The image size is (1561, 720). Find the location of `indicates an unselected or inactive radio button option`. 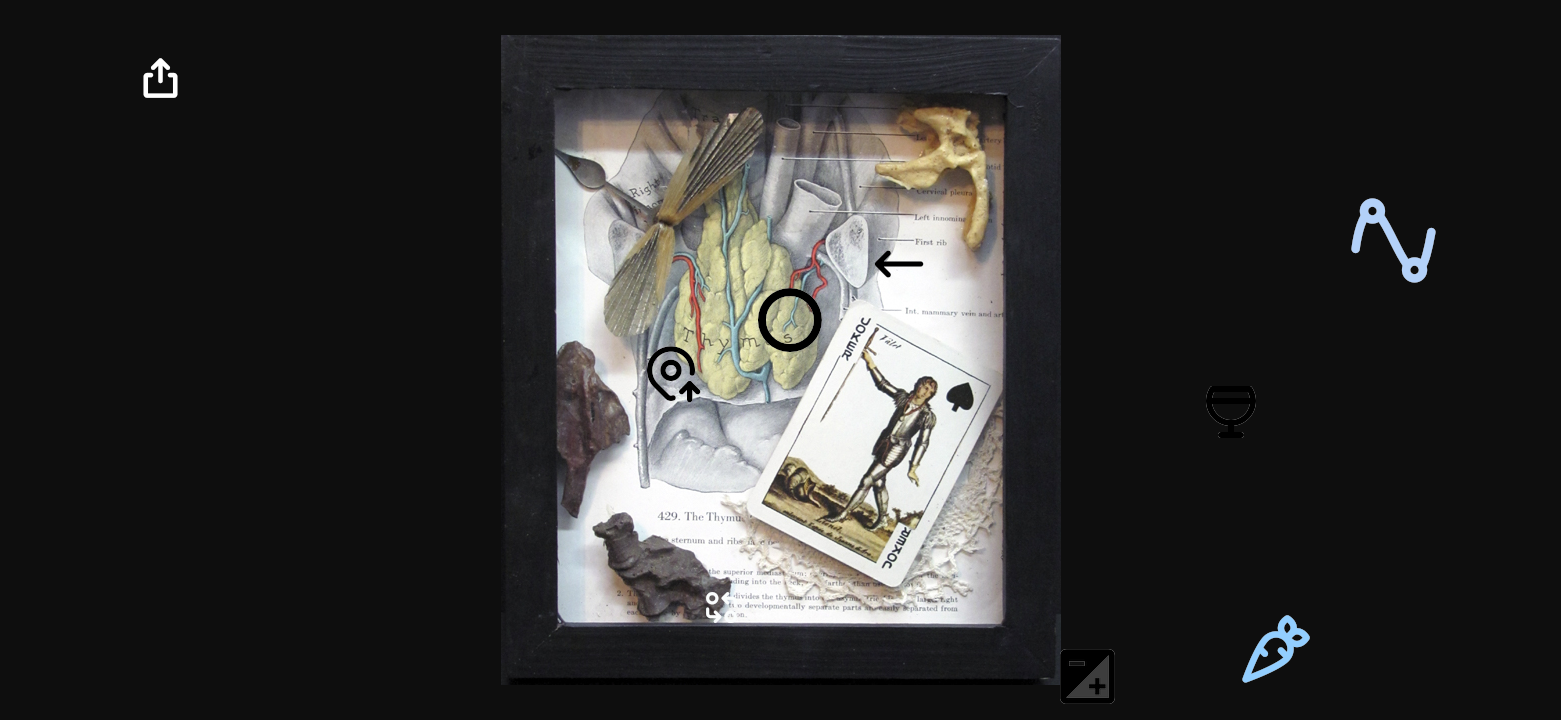

indicates an unselected or inactive radio button option is located at coordinates (790, 320).